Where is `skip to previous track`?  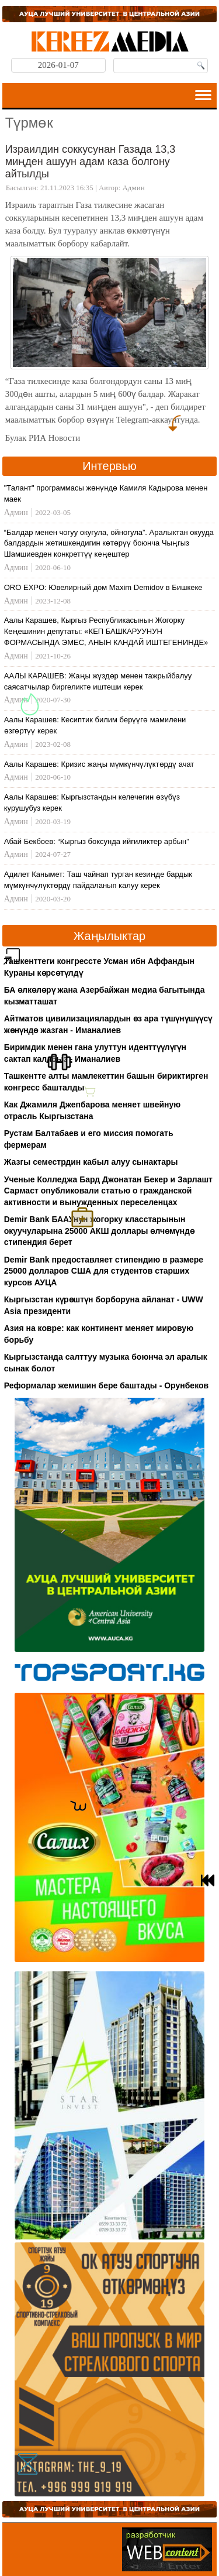
skip to previous track is located at coordinates (207, 1880).